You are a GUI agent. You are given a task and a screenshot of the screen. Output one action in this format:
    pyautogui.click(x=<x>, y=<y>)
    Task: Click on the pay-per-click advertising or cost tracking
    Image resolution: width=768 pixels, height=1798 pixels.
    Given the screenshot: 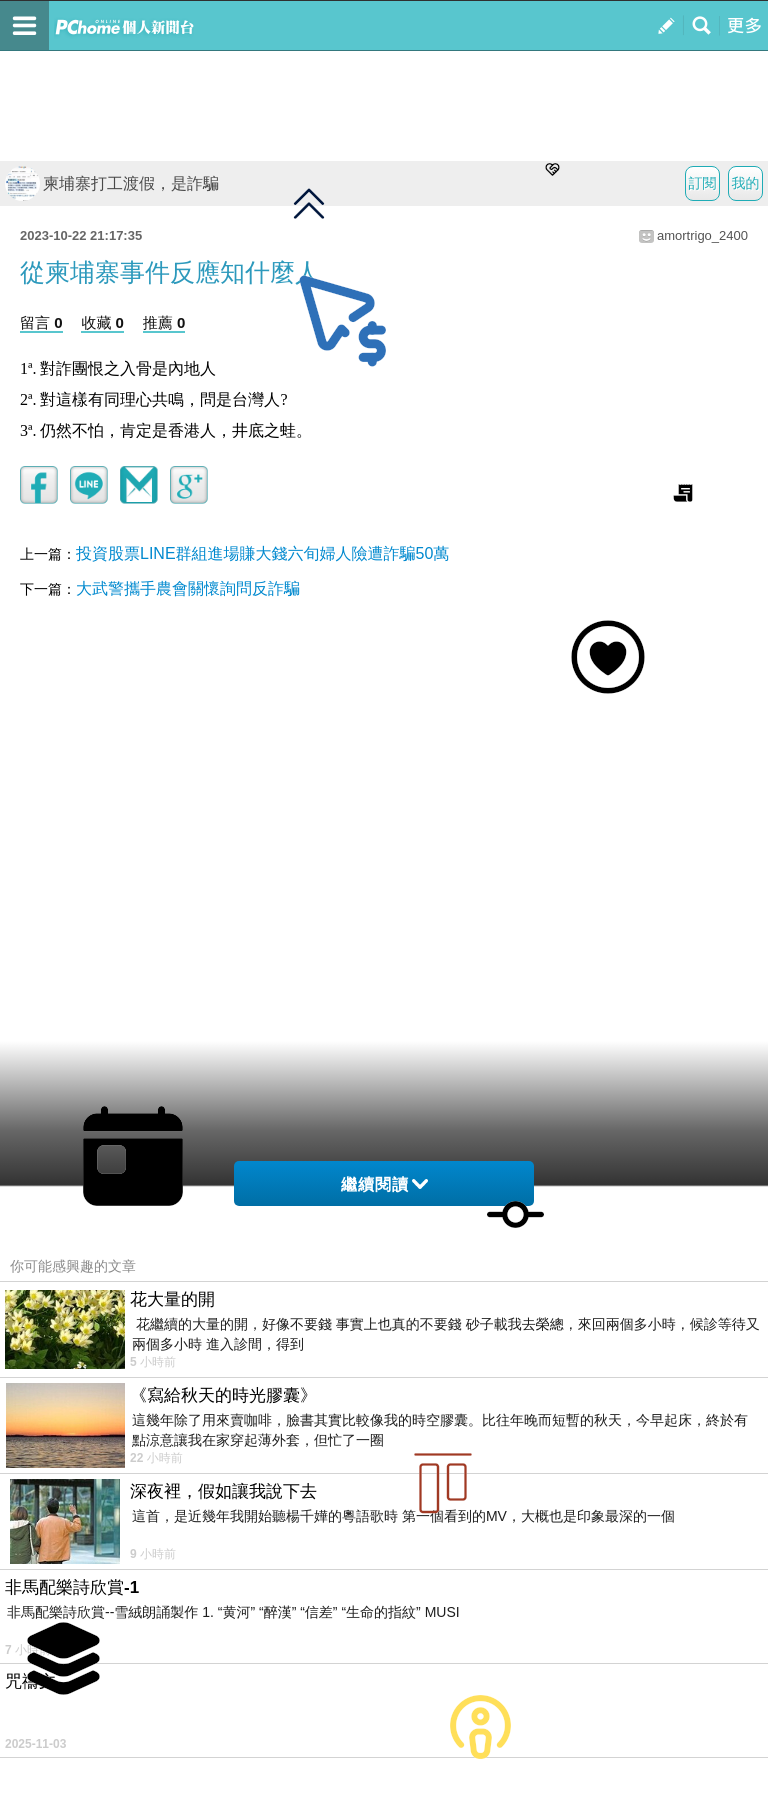 What is the action you would take?
    pyautogui.click(x=340, y=316)
    